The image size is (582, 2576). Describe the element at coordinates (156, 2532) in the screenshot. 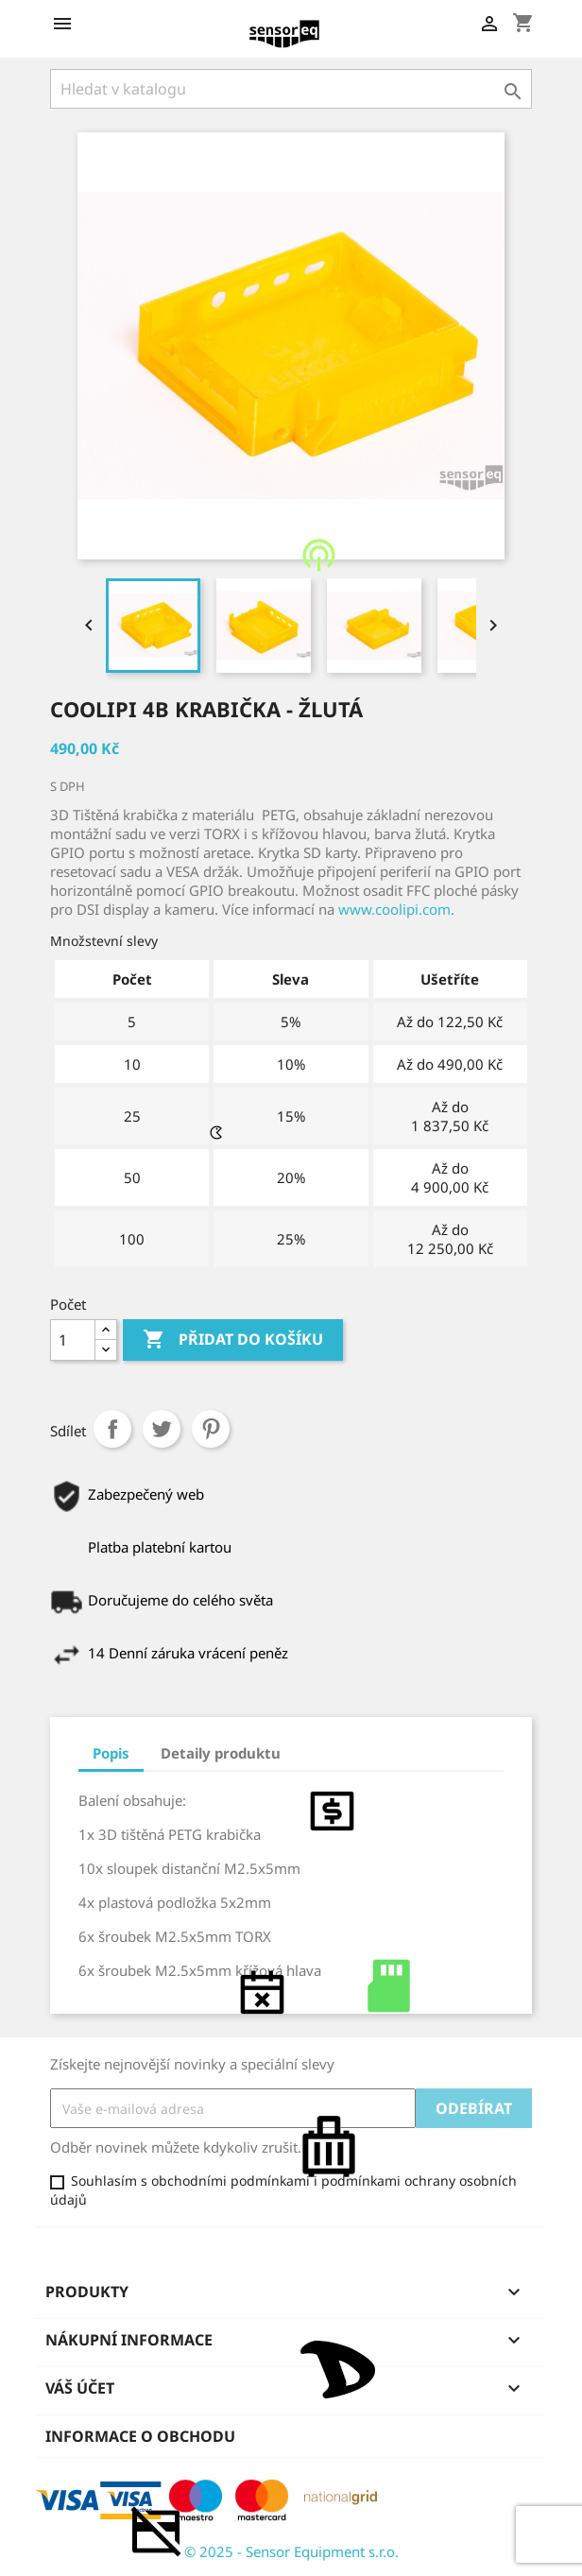

I see `indicates no credit card required` at that location.